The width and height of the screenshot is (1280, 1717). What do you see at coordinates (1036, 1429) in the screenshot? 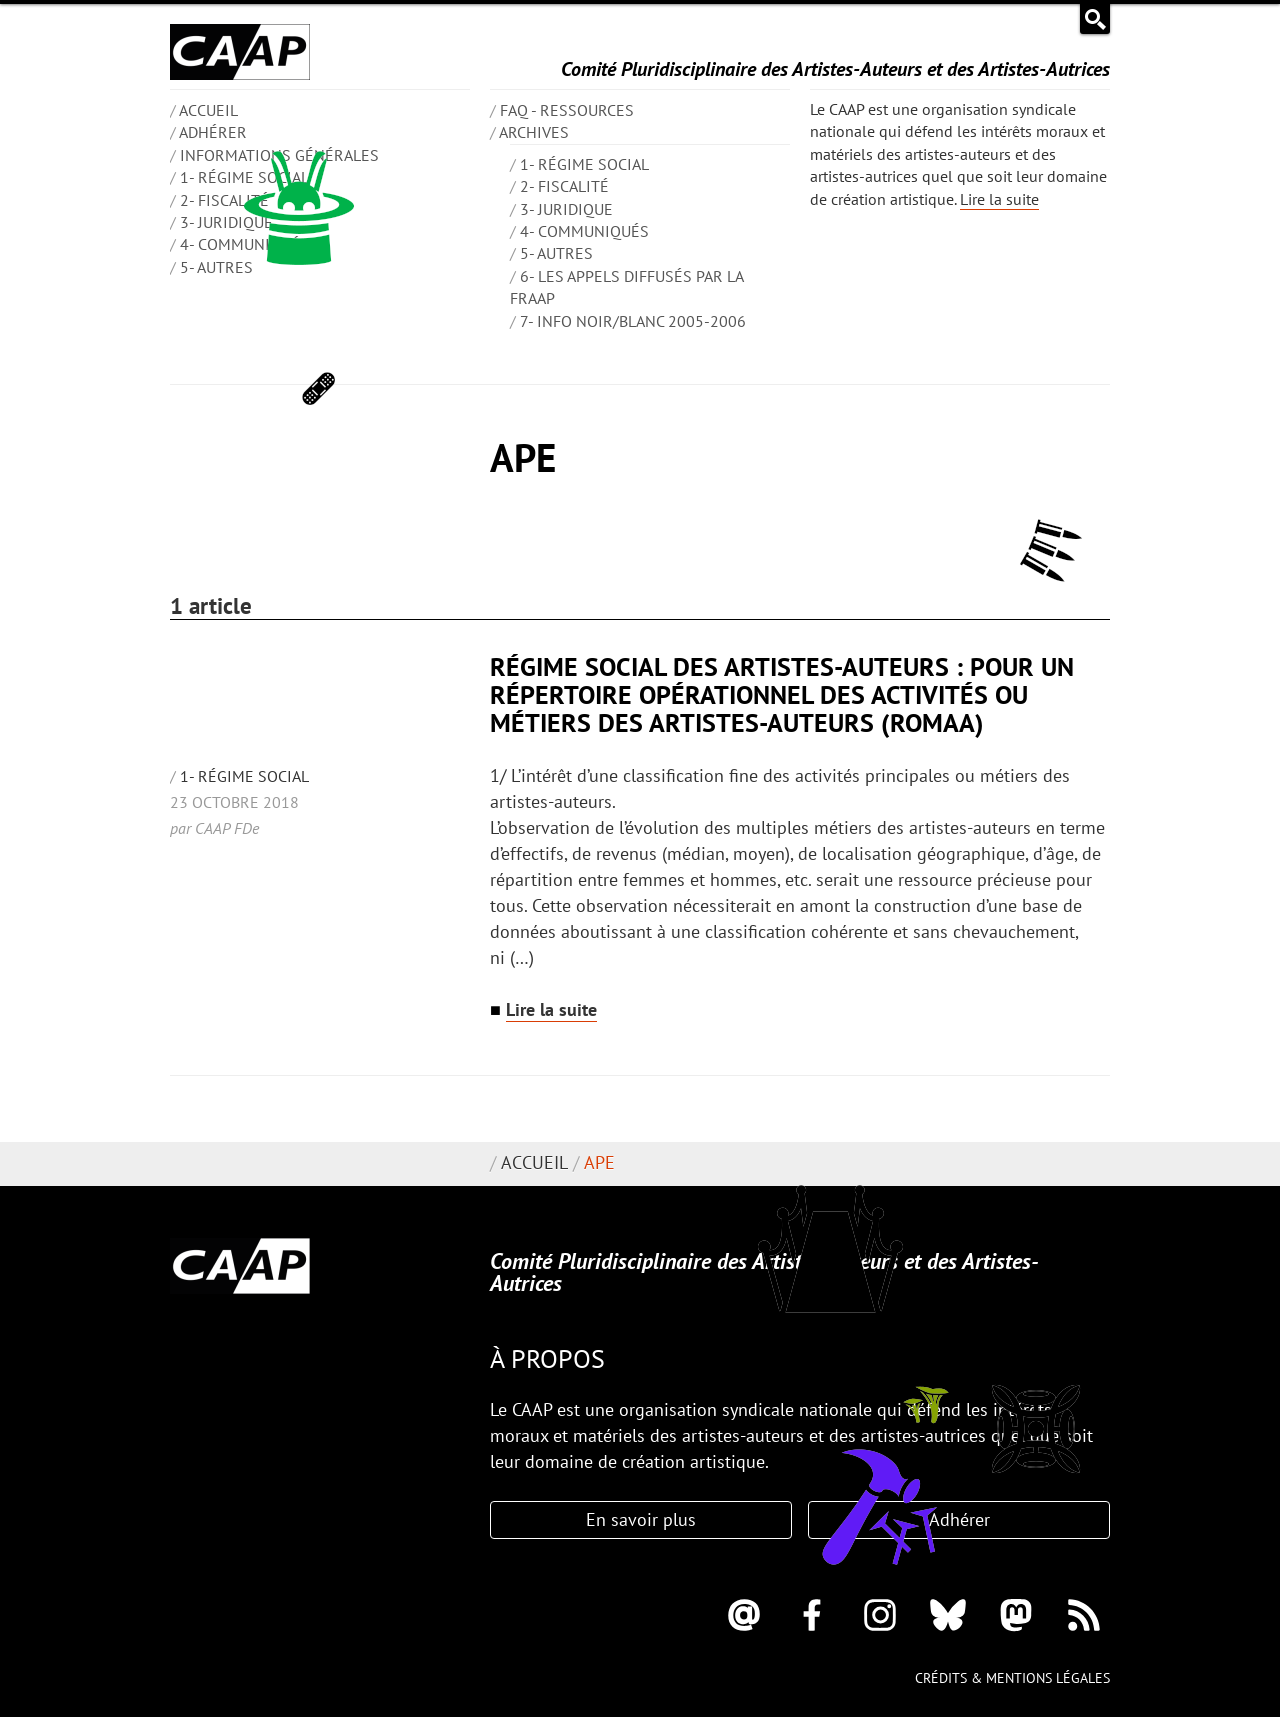
I see `decorative geometric pattern or ornamental design element` at bounding box center [1036, 1429].